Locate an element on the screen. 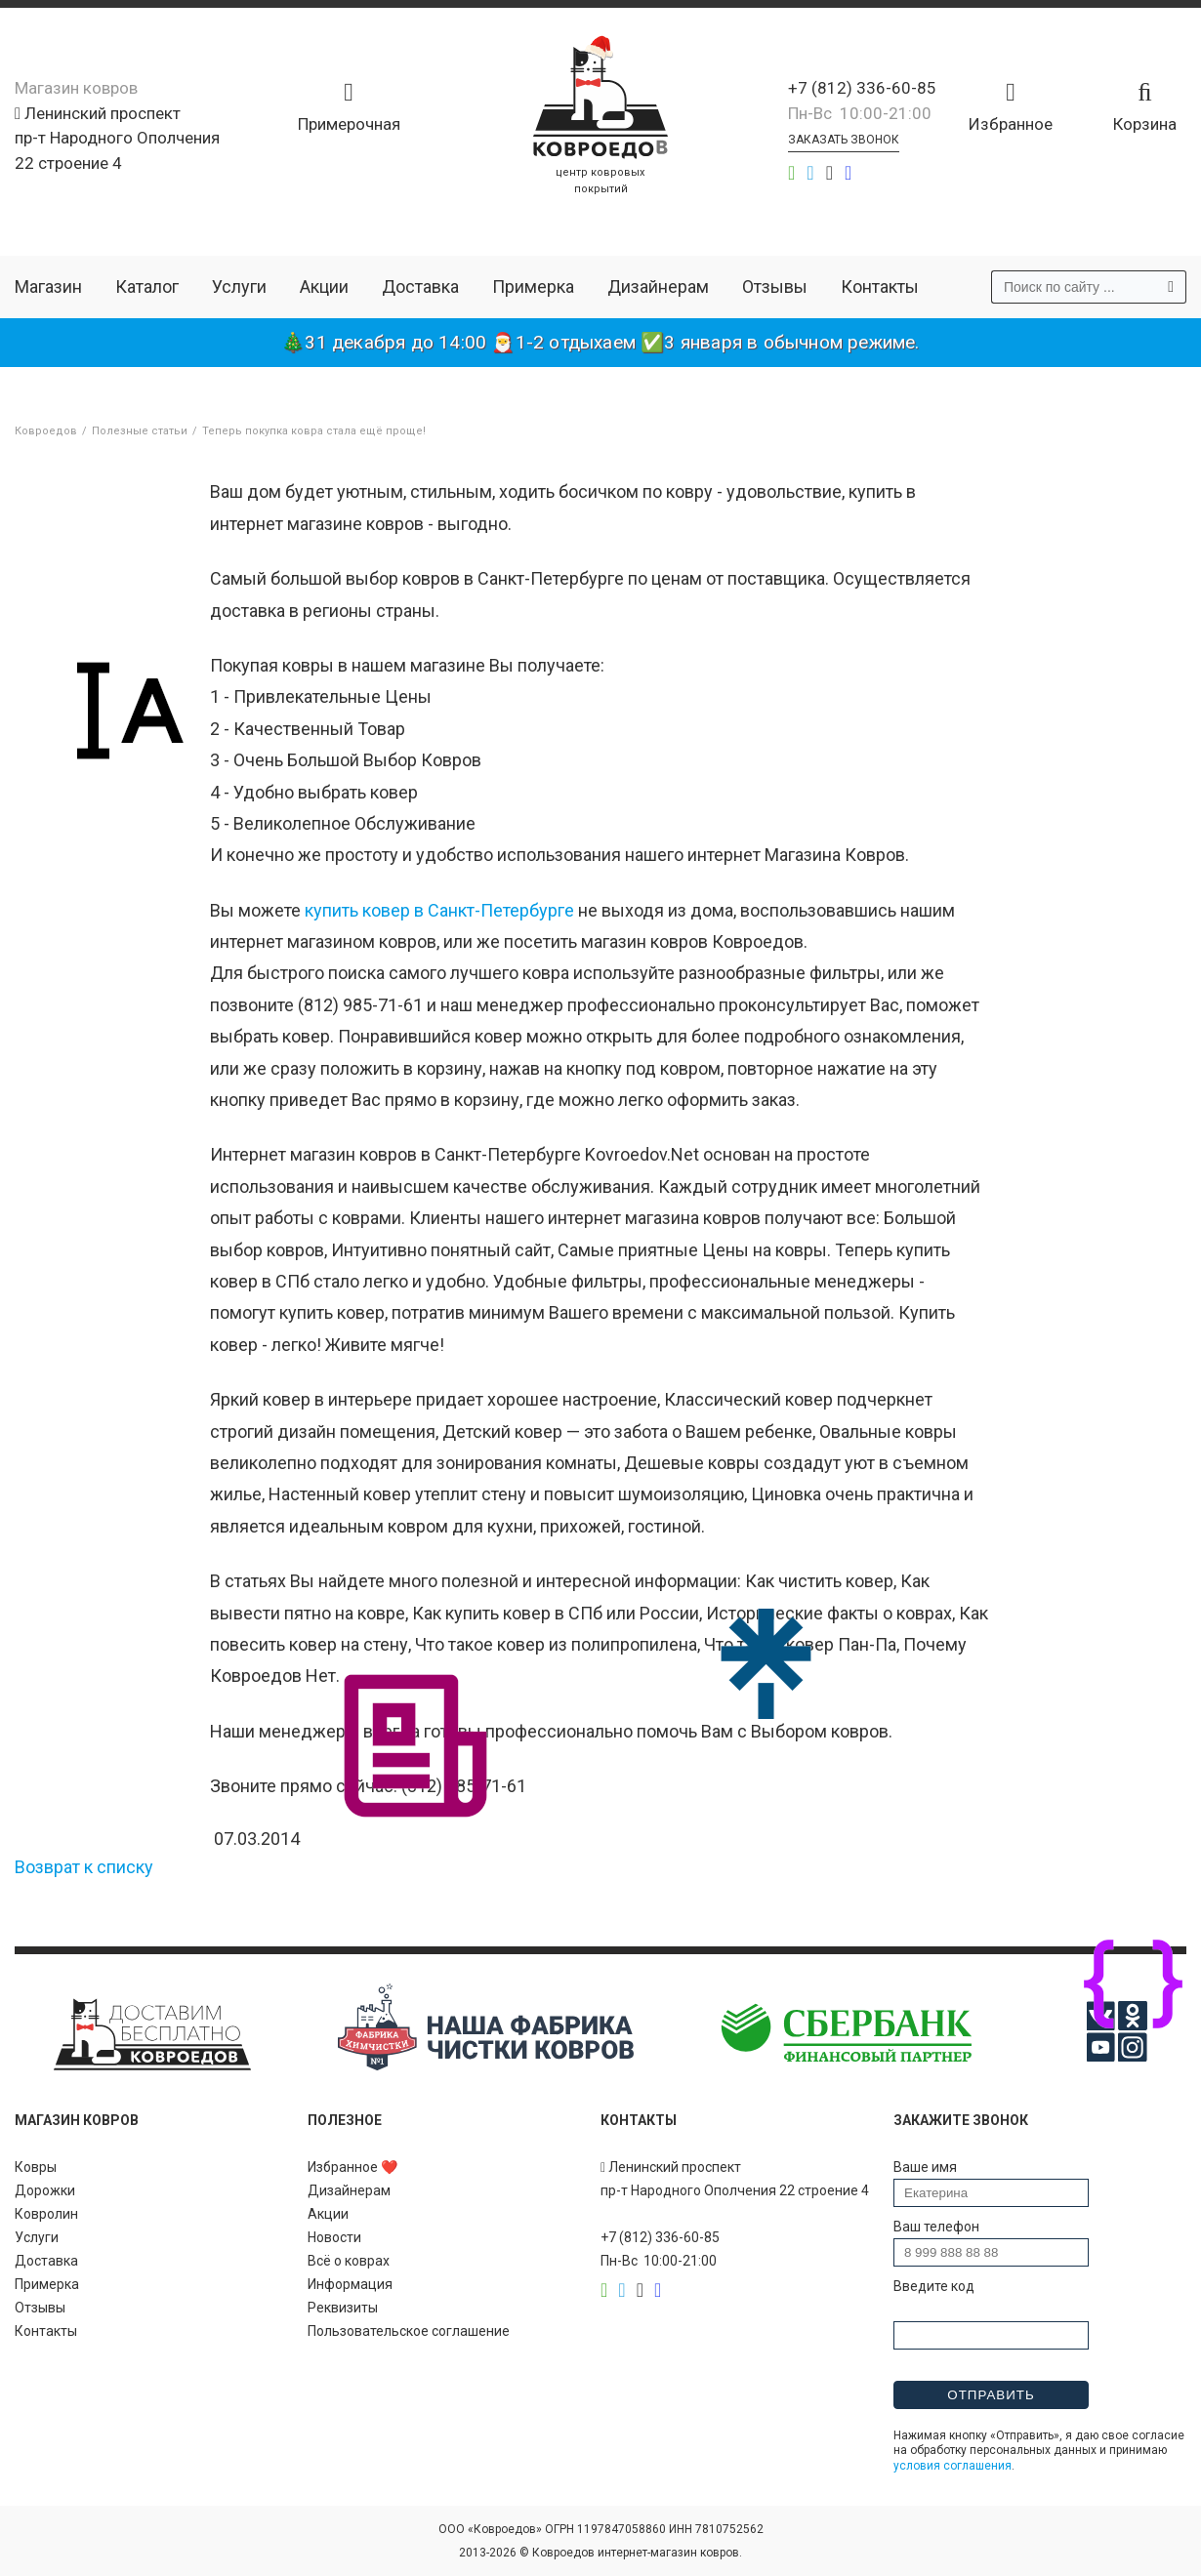 The image size is (1201, 2576). view news articles is located at coordinates (415, 1745).